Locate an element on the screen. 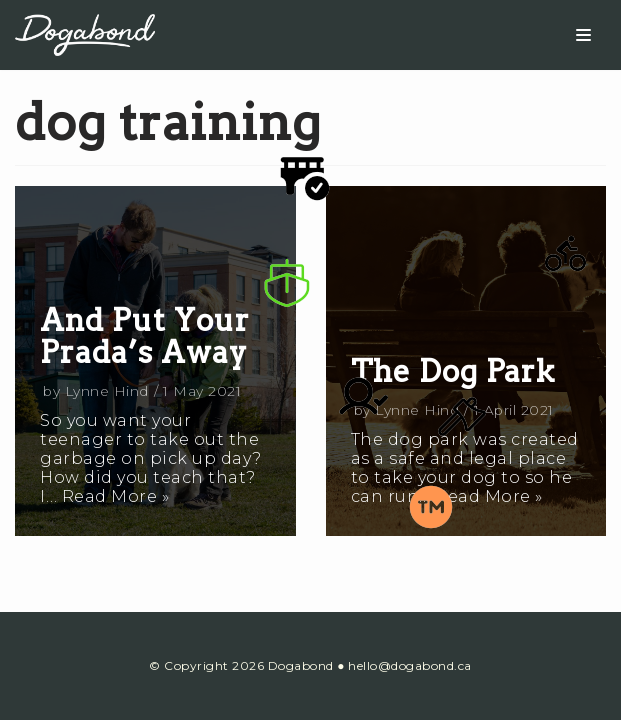  bridge inspection verified or approved is located at coordinates (305, 176).